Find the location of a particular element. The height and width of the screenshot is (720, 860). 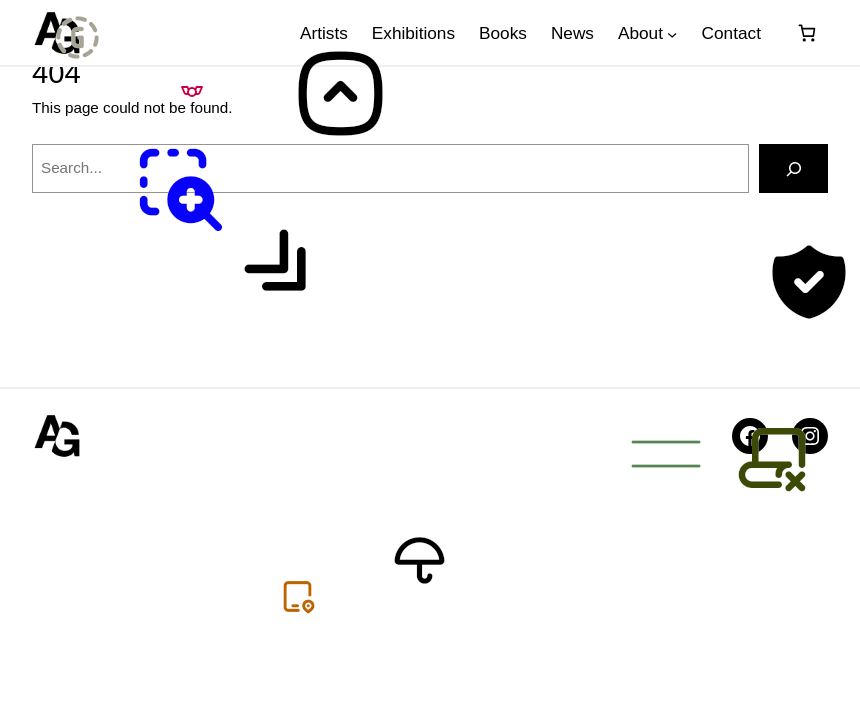

indicates verified or secure status is located at coordinates (809, 282).